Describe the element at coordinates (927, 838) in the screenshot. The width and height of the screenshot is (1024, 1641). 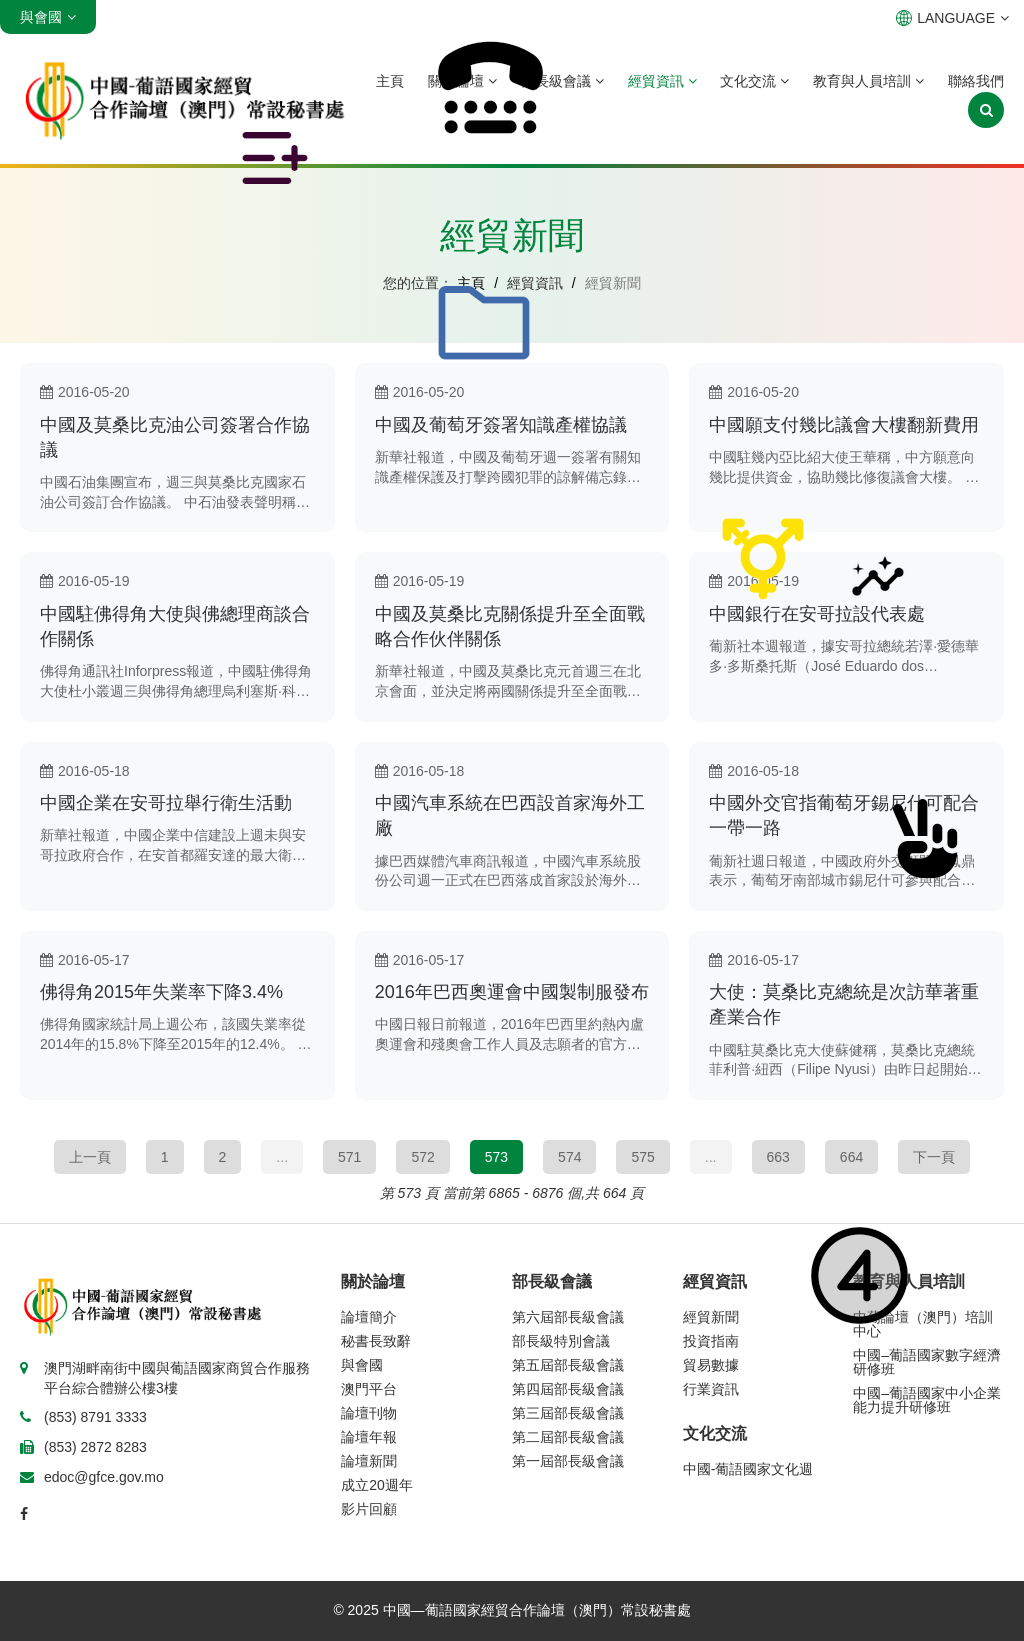
I see `peace sign or victory gesture emoji` at that location.